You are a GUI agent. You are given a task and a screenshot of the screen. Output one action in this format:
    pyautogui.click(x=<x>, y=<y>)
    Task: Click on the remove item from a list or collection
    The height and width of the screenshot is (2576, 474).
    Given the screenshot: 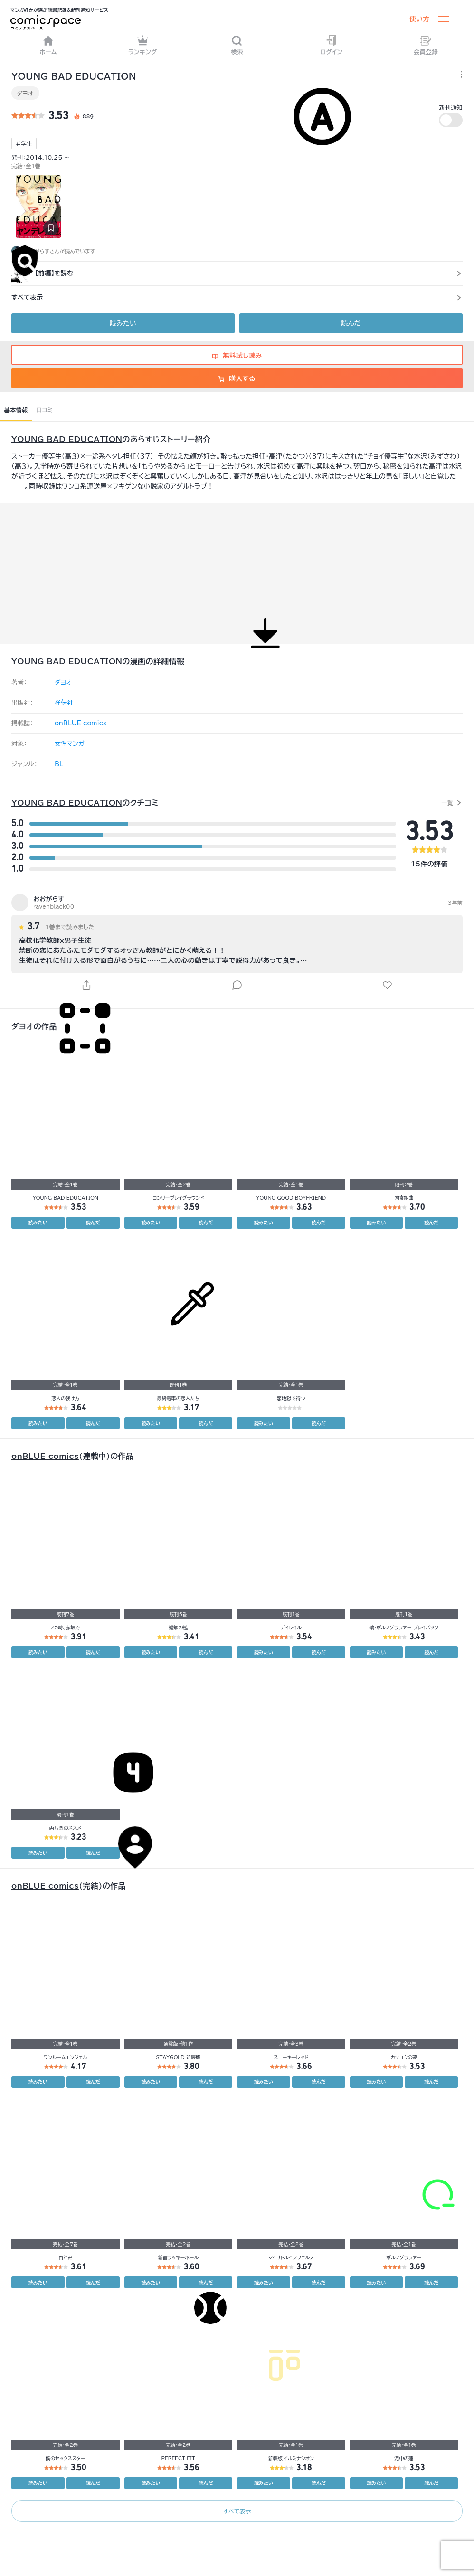 What is the action you would take?
    pyautogui.click(x=437, y=2194)
    